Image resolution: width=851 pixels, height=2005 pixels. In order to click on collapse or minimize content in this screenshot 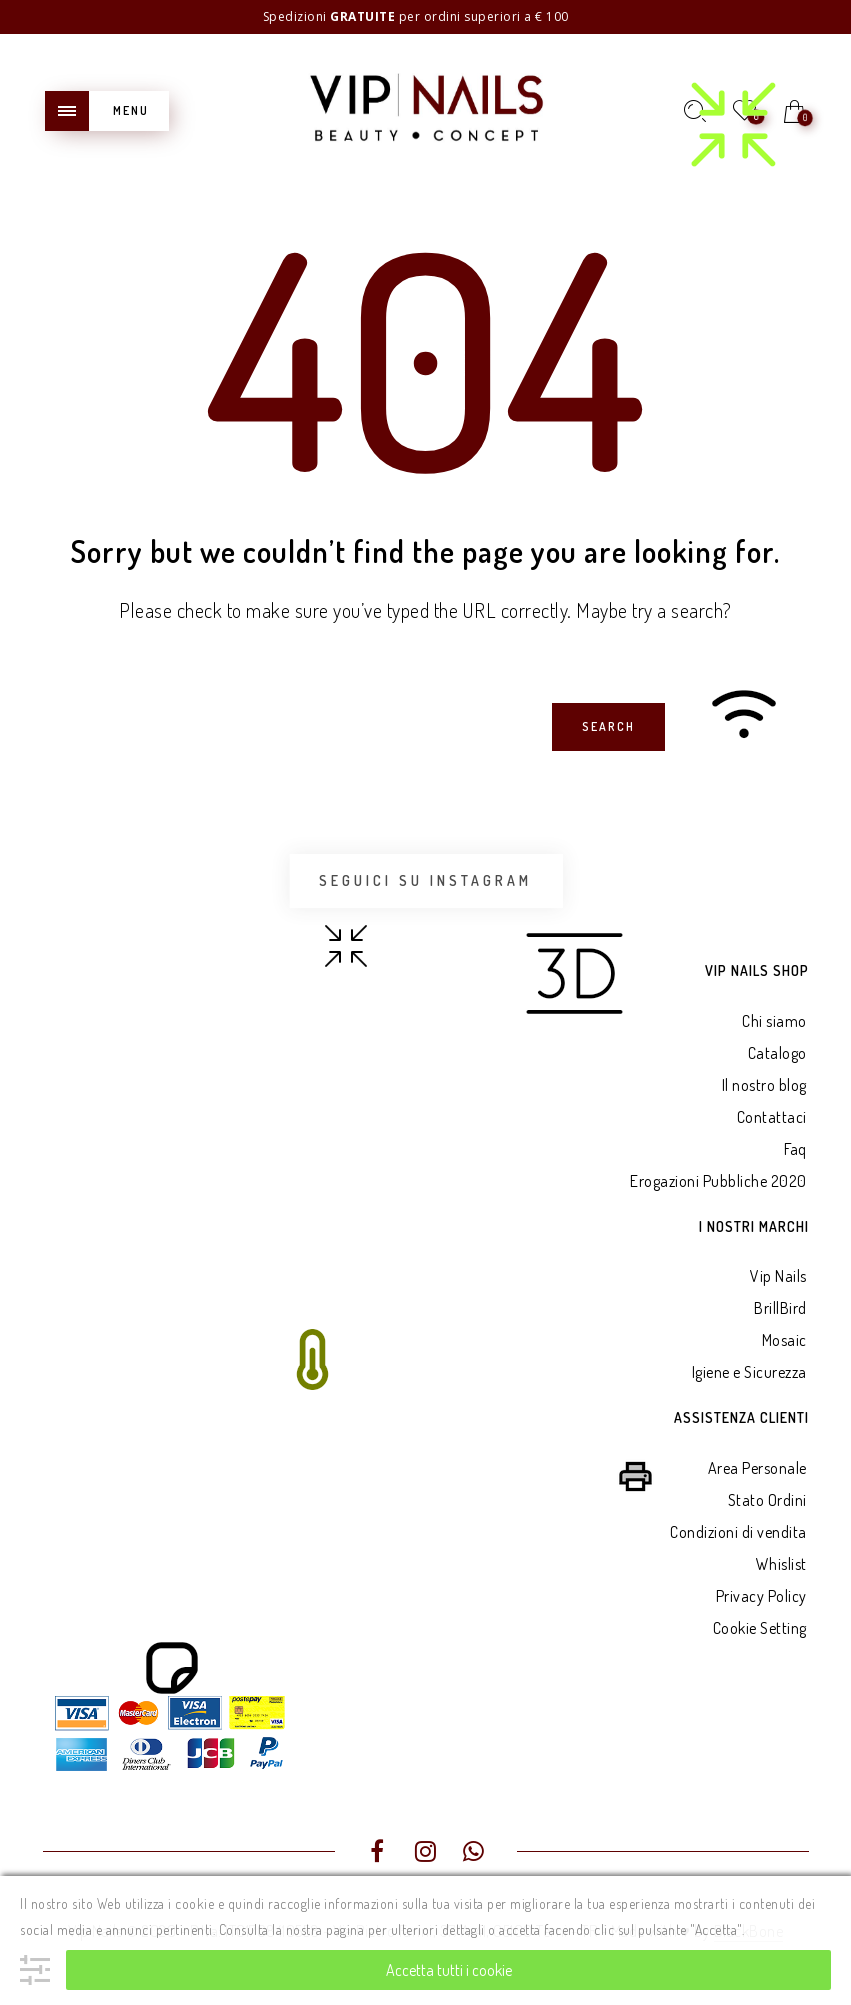, I will do `click(346, 946)`.